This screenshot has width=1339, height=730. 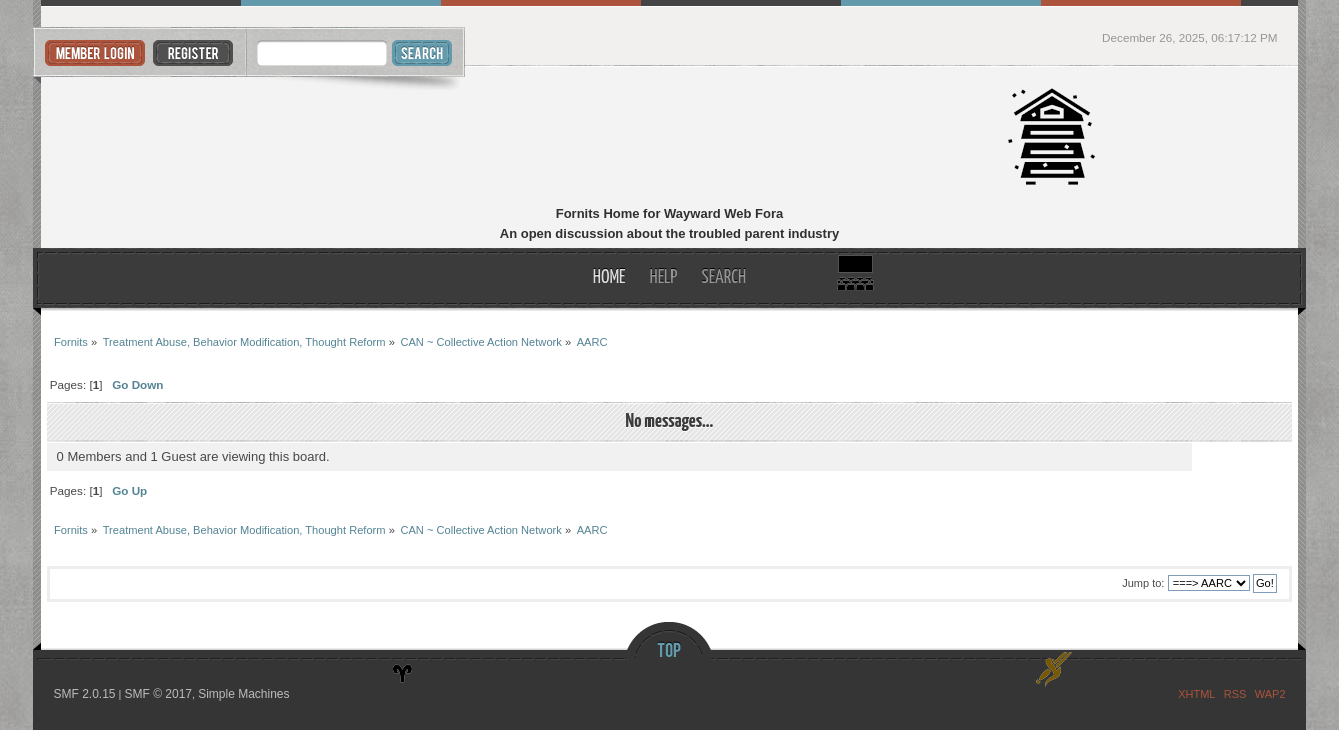 I want to click on access theater or cinema listings, so click(x=855, y=272).